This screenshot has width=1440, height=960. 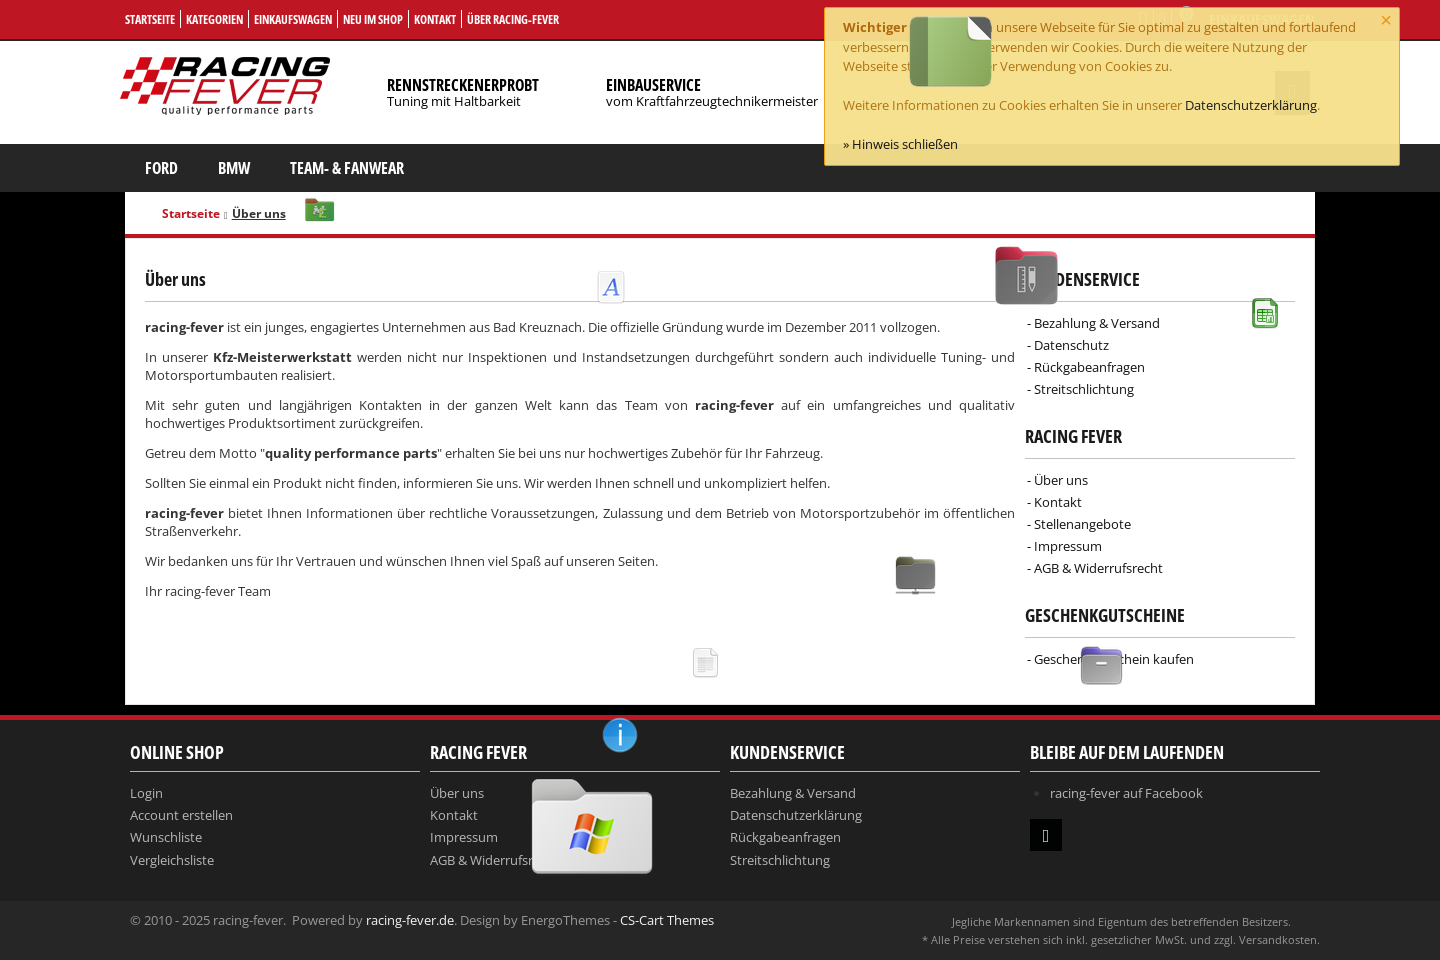 I want to click on a font file type indicator, so click(x=611, y=287).